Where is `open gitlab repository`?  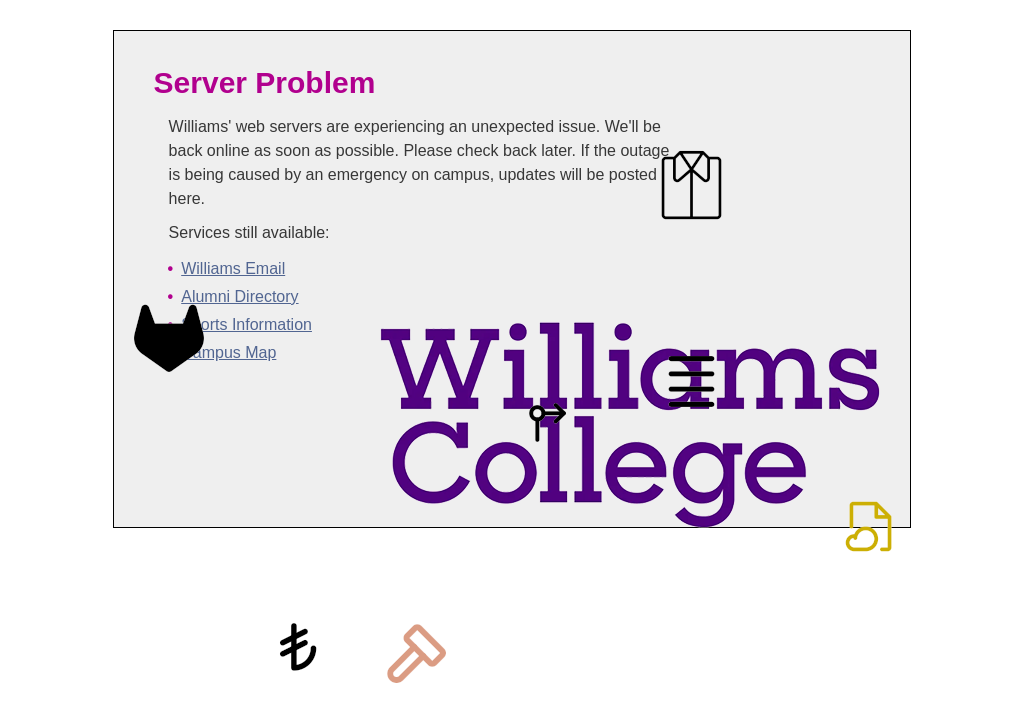 open gitlab repository is located at coordinates (169, 337).